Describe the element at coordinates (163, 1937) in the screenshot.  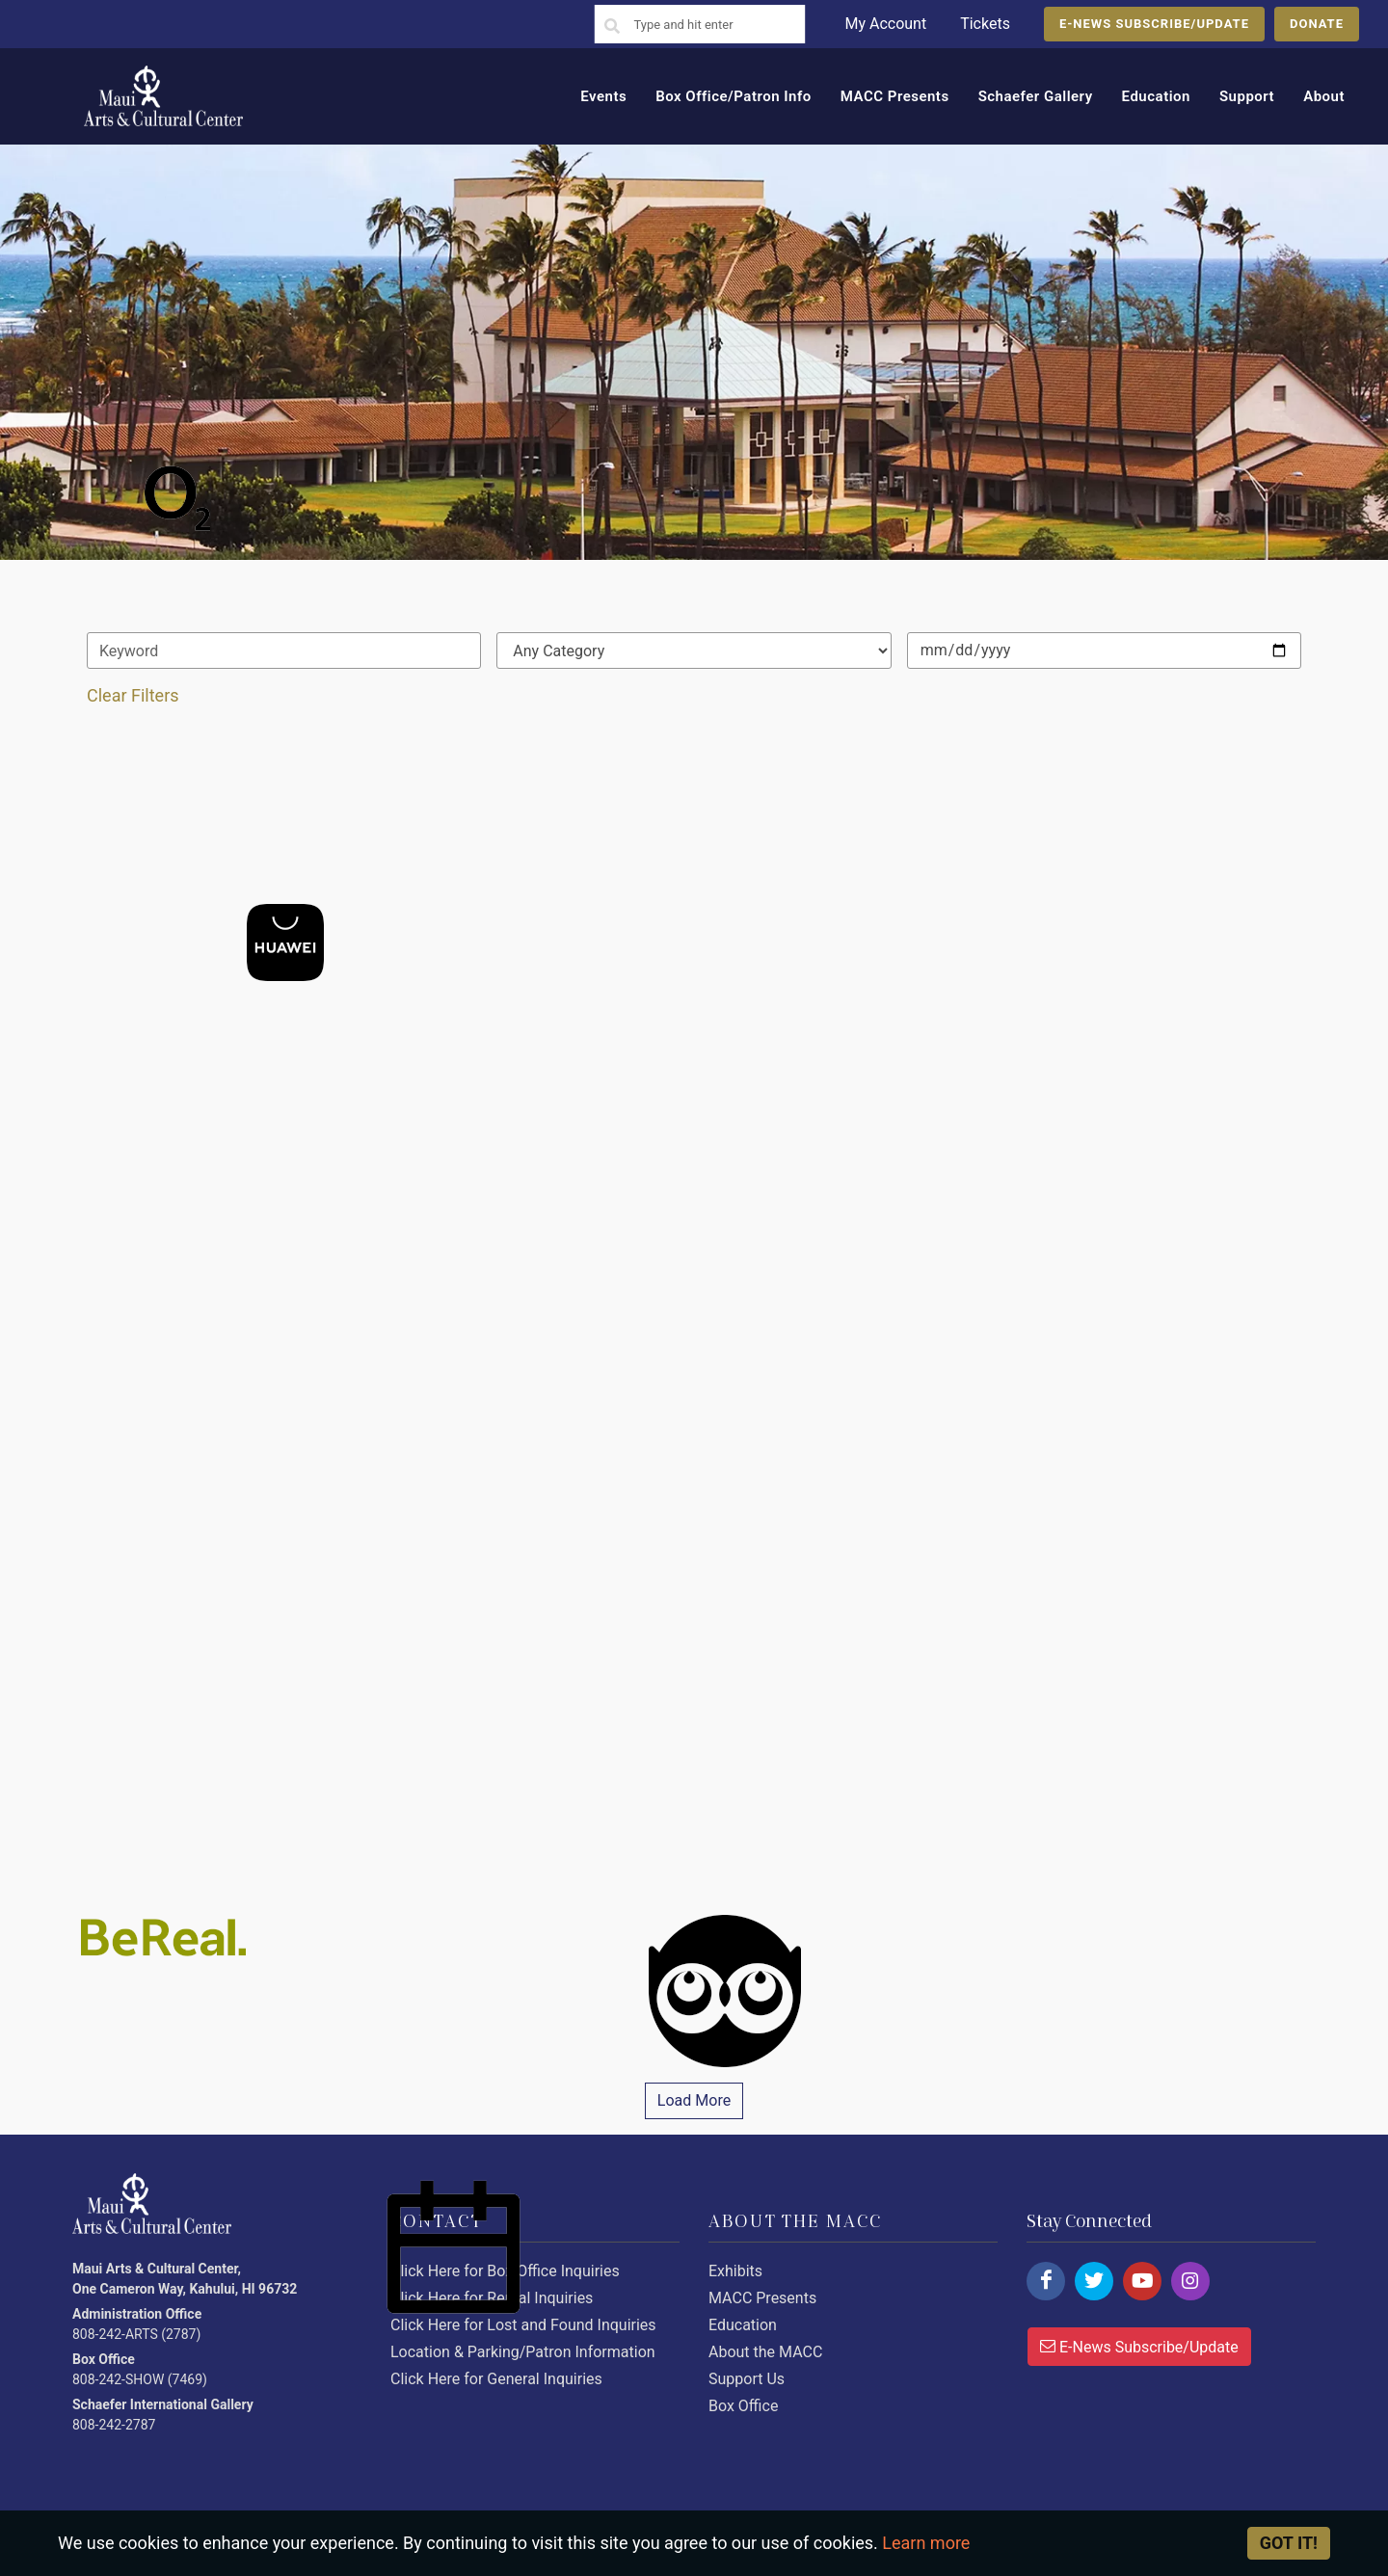
I see `open the BeReal app` at that location.